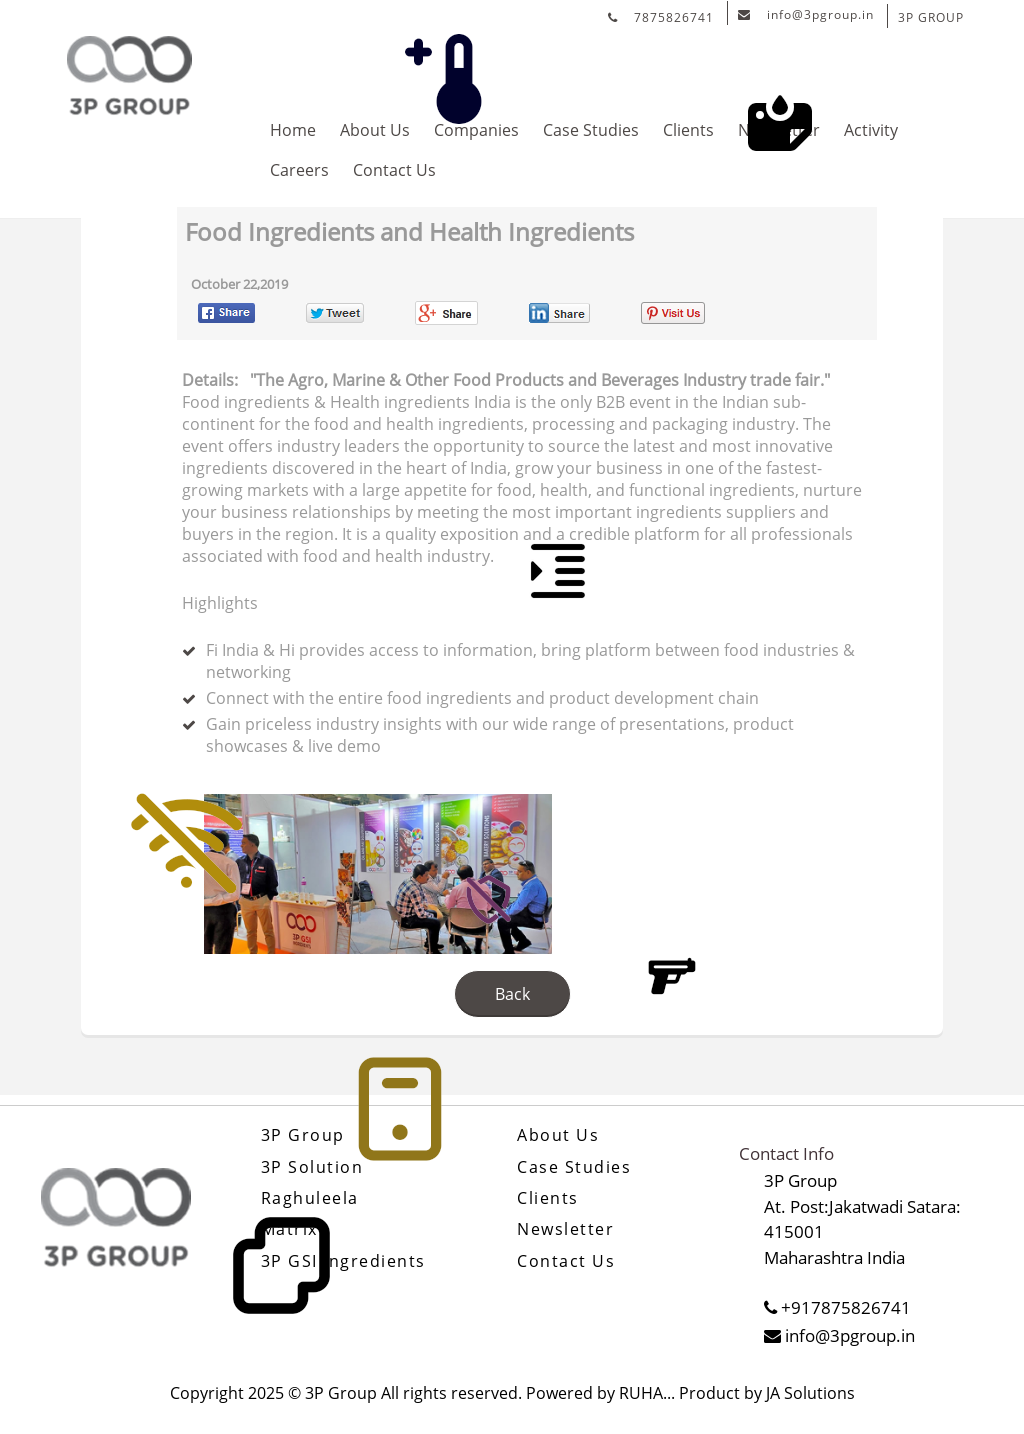 This screenshot has height=1434, width=1024. I want to click on disable security protection, so click(488, 899).